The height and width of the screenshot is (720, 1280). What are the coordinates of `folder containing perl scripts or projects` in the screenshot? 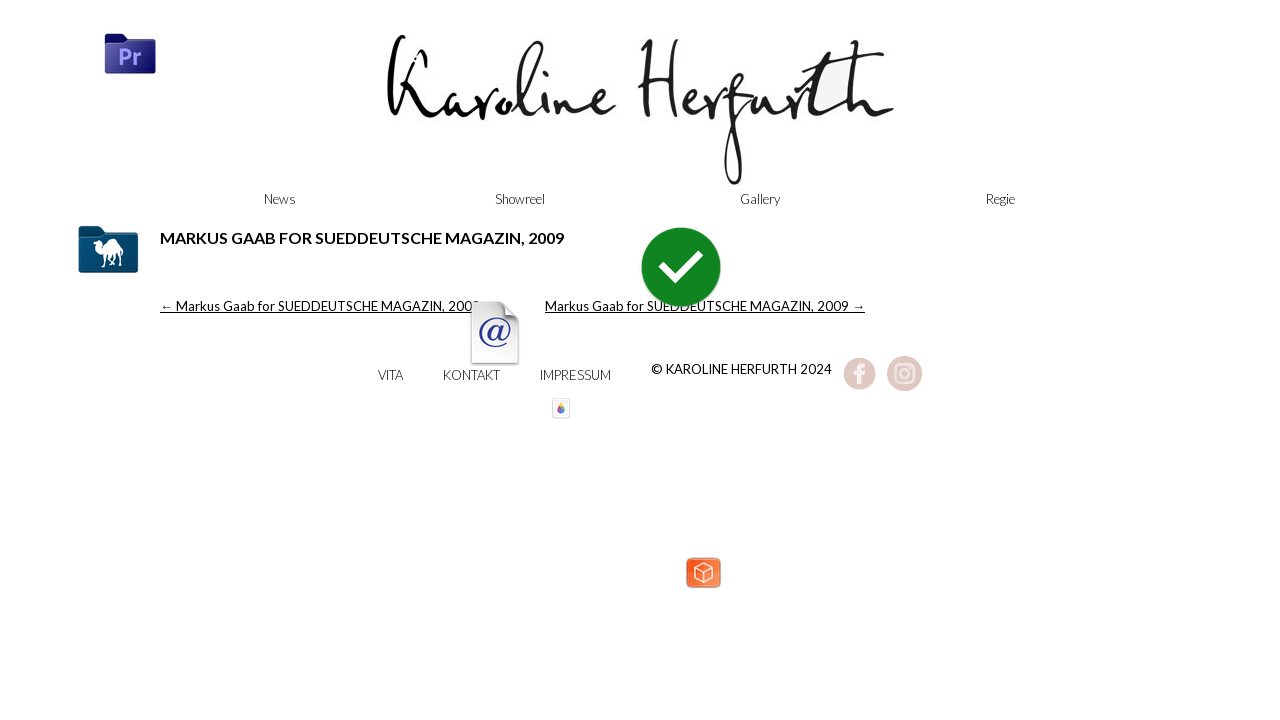 It's located at (108, 251).